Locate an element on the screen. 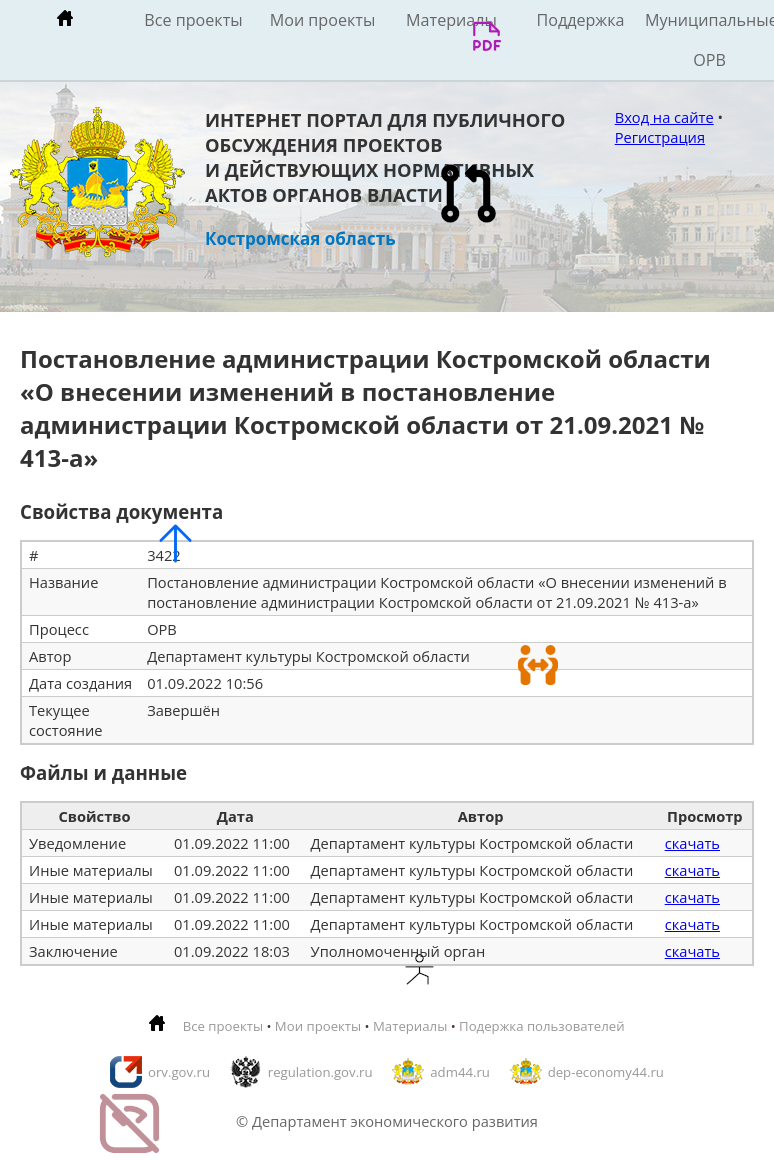 The width and height of the screenshot is (774, 1161). scroll to top of page is located at coordinates (175, 543).